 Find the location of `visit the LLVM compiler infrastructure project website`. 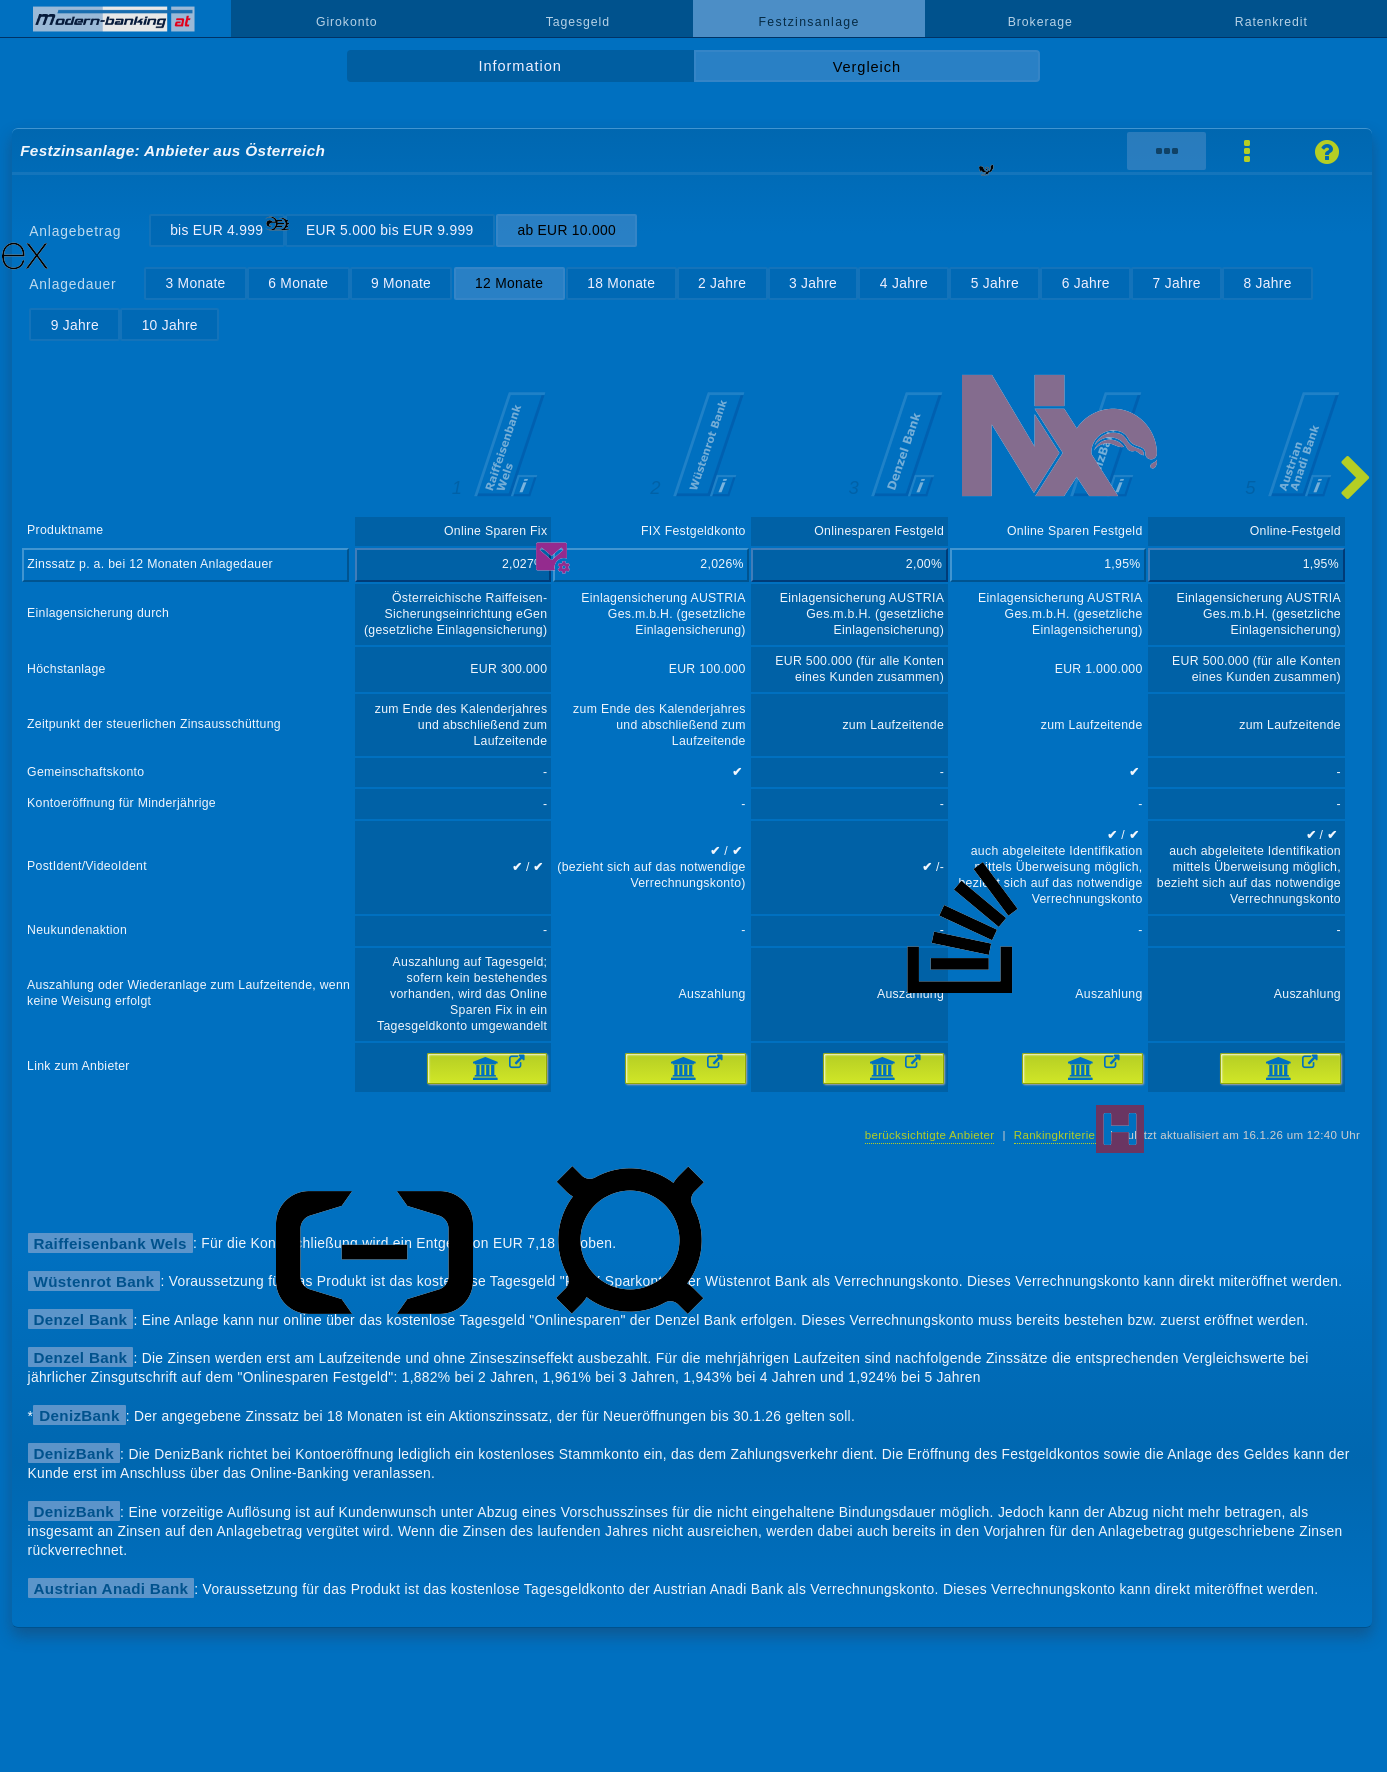

visit the LLVM compiler infrastructure project website is located at coordinates (986, 170).